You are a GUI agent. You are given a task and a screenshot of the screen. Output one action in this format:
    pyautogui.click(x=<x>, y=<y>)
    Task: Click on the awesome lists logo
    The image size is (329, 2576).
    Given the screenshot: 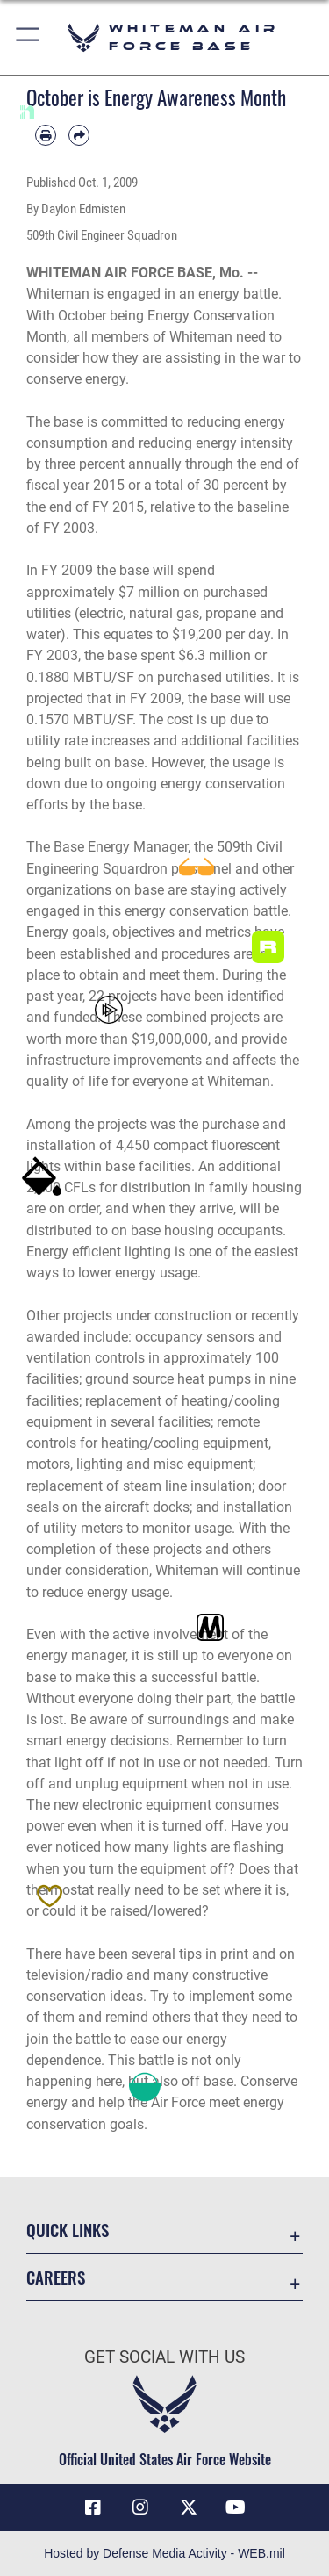 What is the action you would take?
    pyautogui.click(x=197, y=867)
    